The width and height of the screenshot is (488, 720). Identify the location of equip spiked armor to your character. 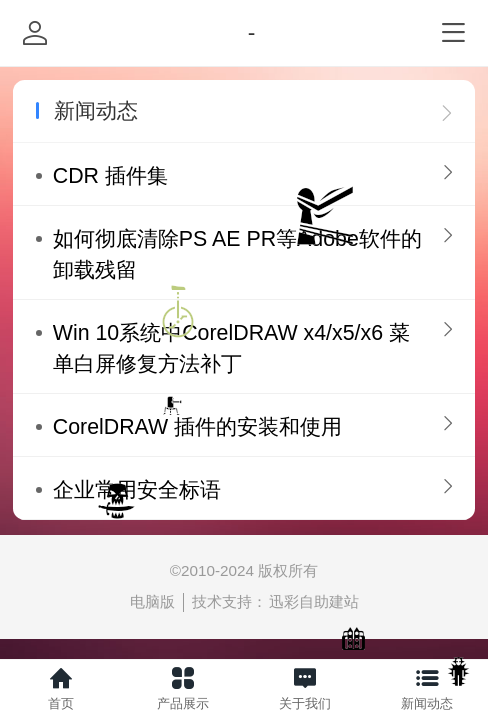
(458, 671).